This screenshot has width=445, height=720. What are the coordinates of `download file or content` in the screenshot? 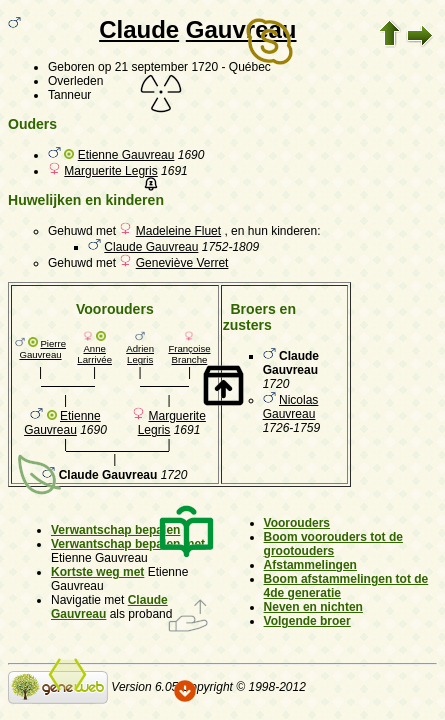 It's located at (185, 691).